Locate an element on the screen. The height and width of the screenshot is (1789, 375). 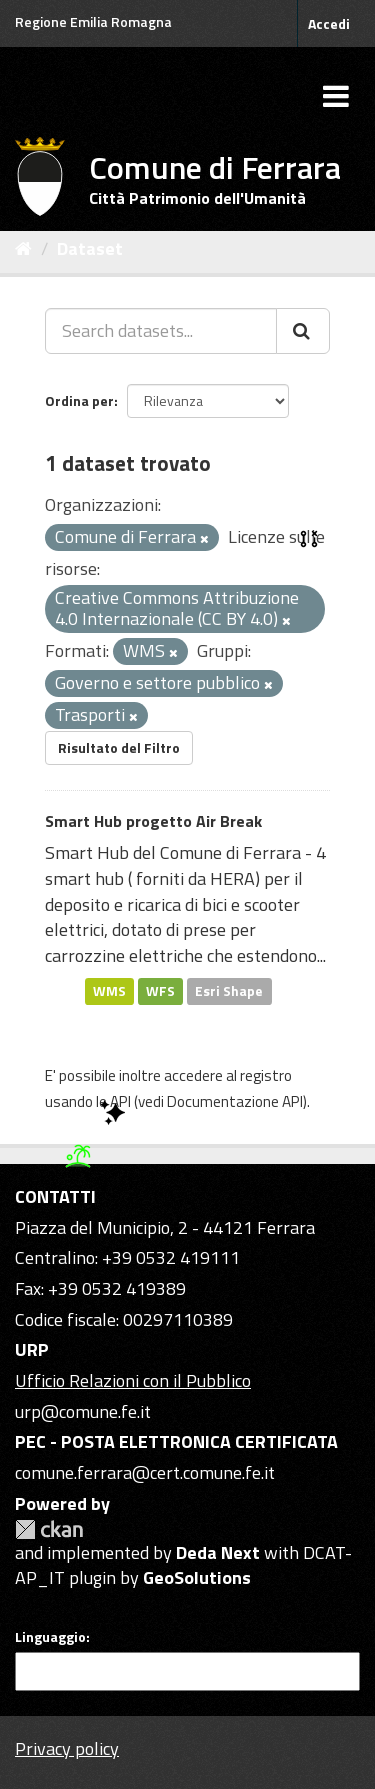
a closed or rejected pull request is located at coordinates (309, 539).